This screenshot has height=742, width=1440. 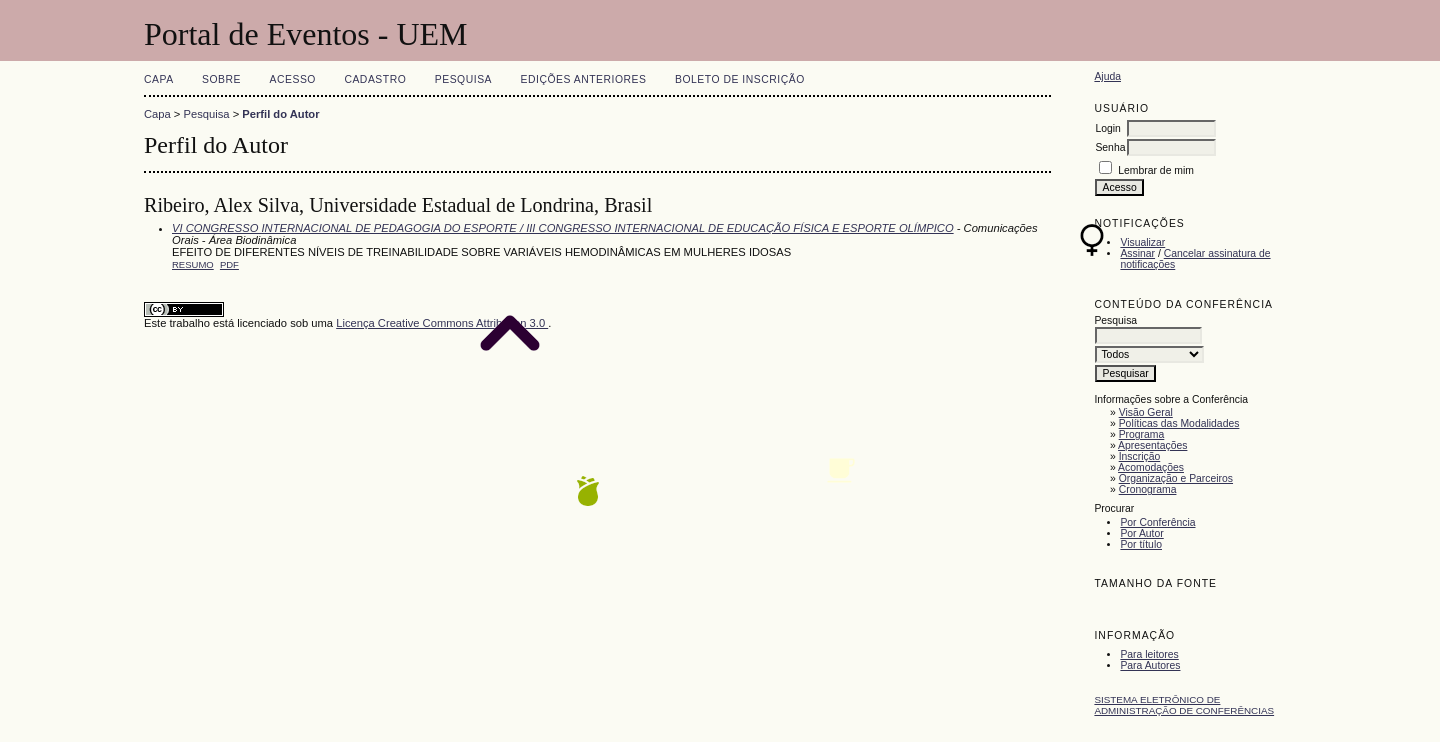 I want to click on collapse an expanded section, so click(x=510, y=330).